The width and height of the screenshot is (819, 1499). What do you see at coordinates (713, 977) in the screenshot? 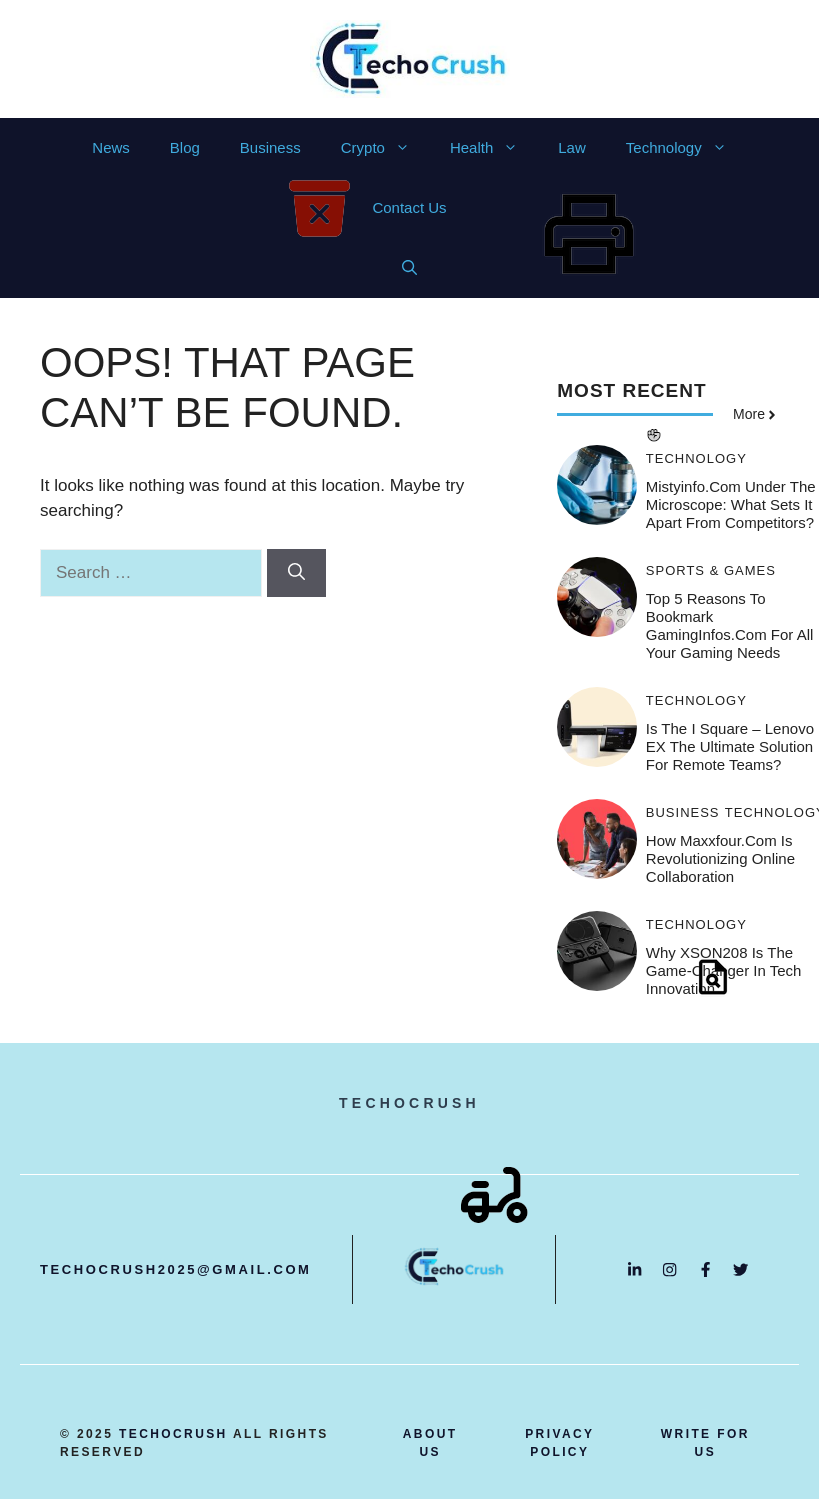
I see `check document for plagiarism` at bounding box center [713, 977].